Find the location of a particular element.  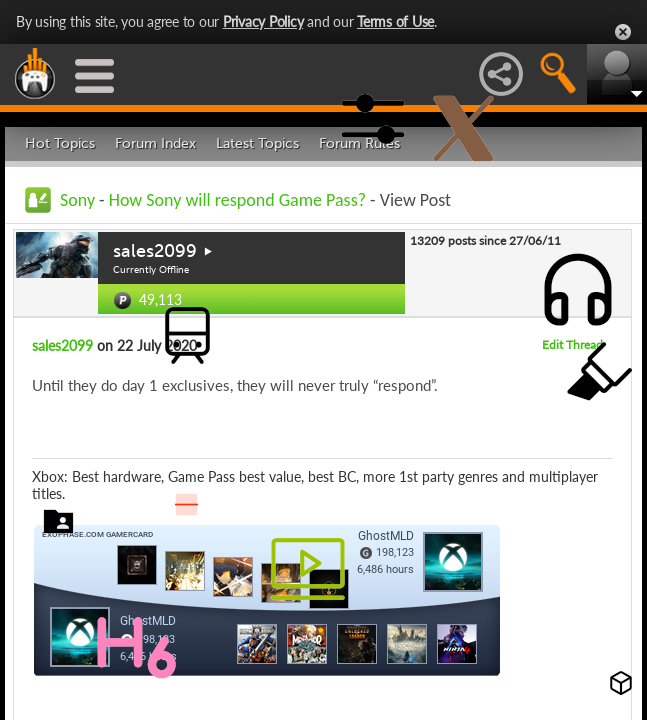

access train schedules or rail services is located at coordinates (187, 333).